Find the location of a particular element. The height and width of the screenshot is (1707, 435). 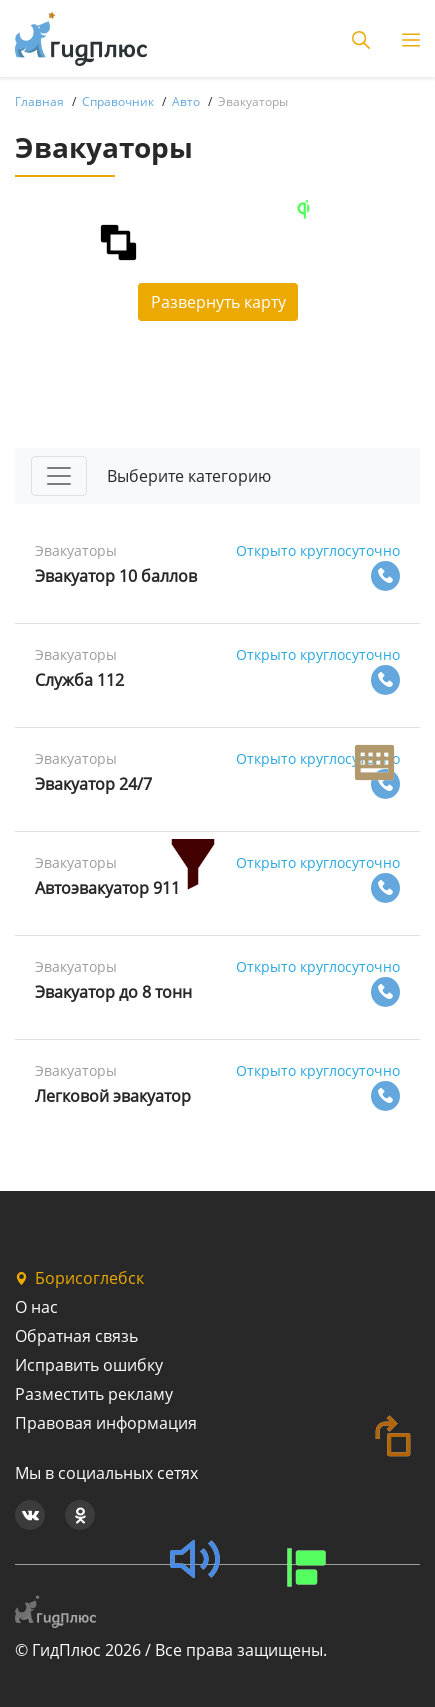

align selected items to the left edge is located at coordinates (306, 1567).